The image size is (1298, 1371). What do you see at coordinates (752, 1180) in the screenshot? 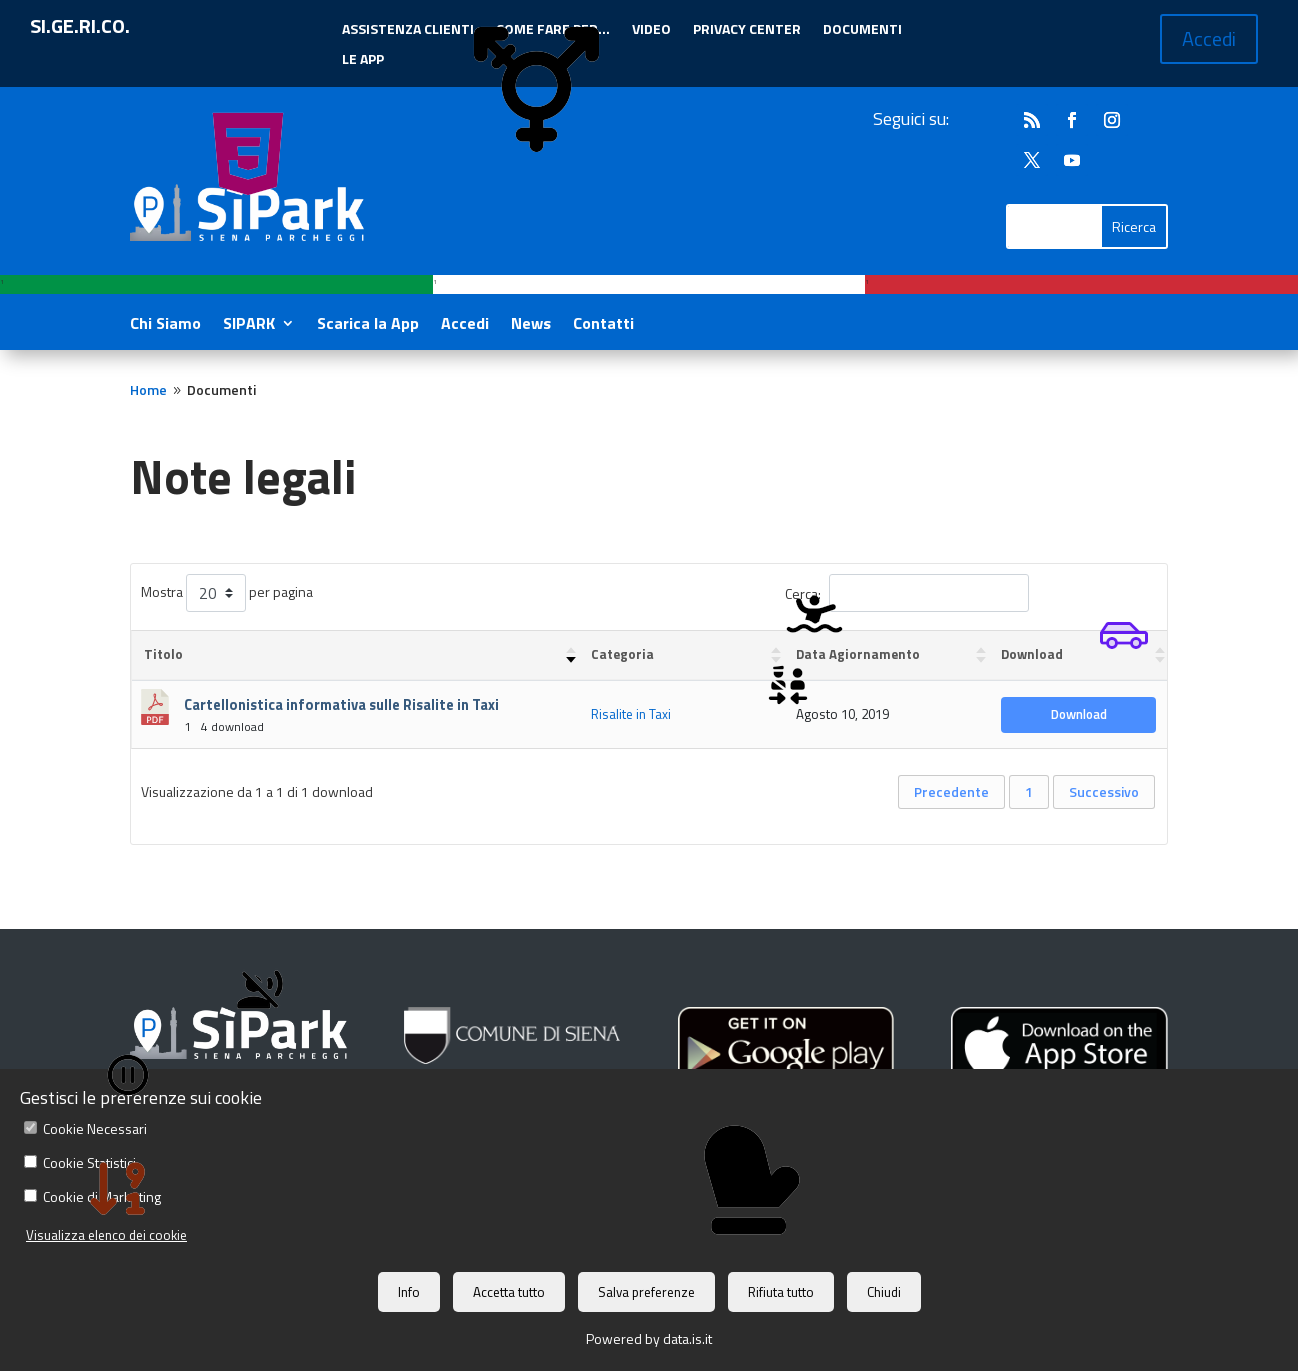
I see `indicates cold weather or winter conditions` at bounding box center [752, 1180].